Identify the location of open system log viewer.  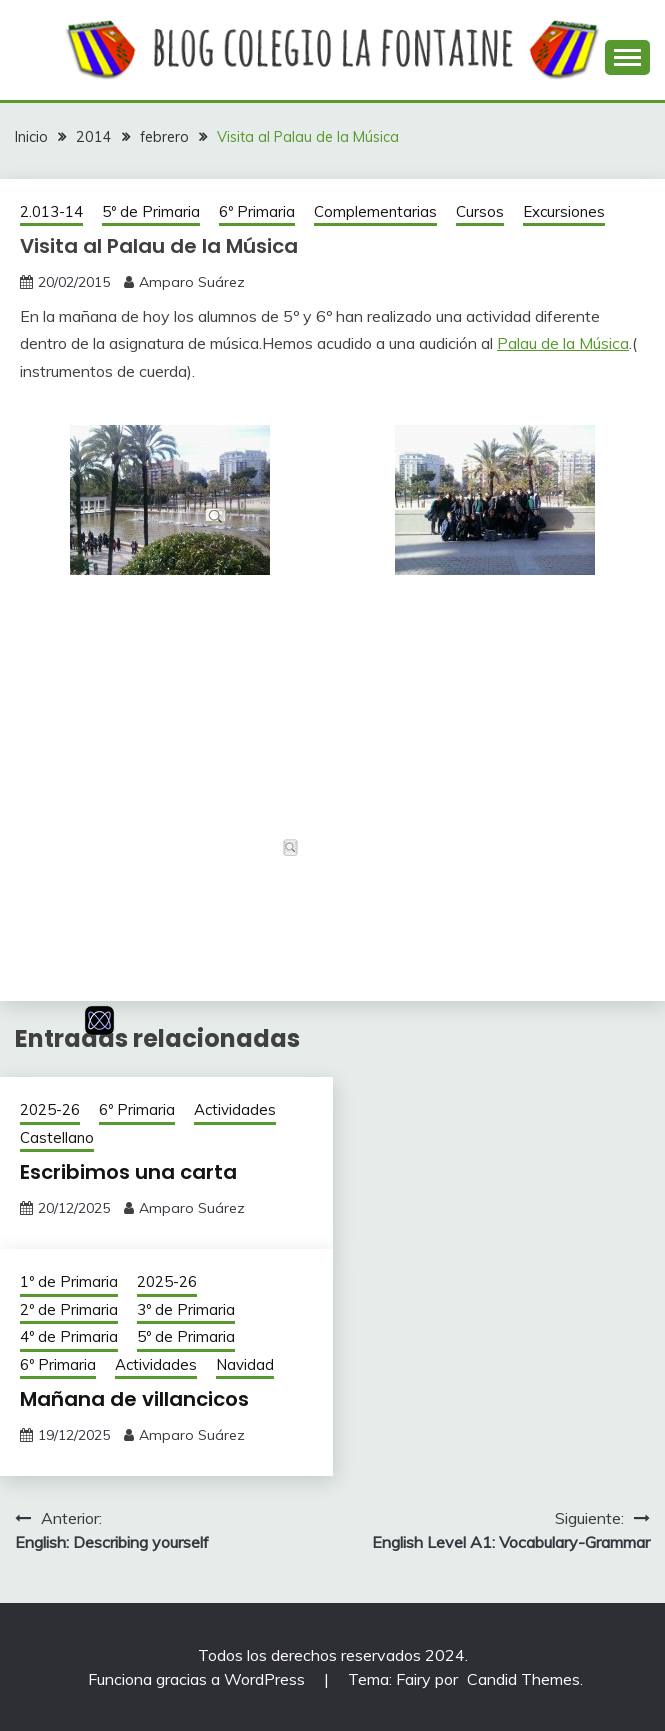
(290, 847).